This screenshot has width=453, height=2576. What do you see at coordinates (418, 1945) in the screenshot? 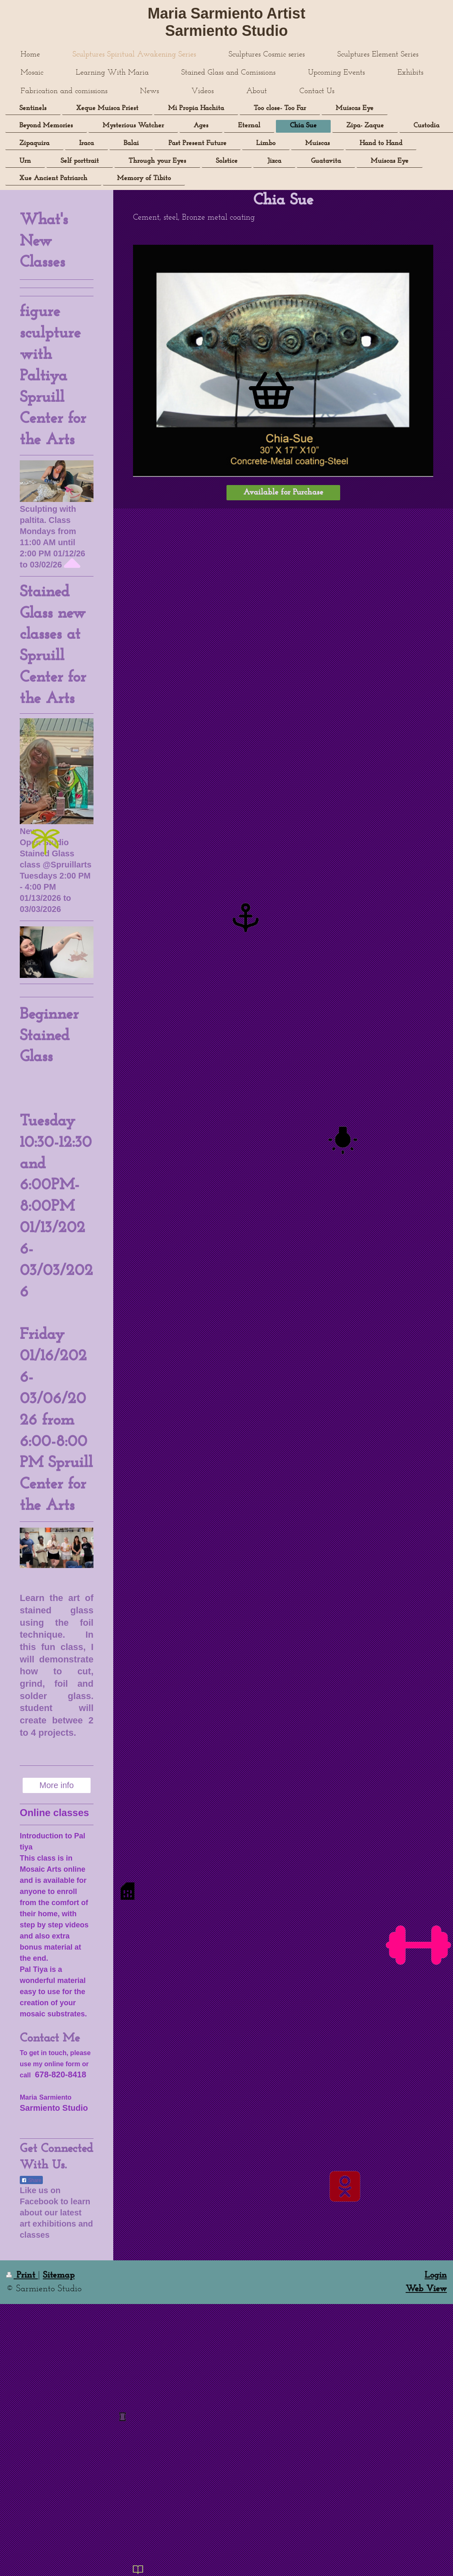
I see `access fitness or workout features` at bounding box center [418, 1945].